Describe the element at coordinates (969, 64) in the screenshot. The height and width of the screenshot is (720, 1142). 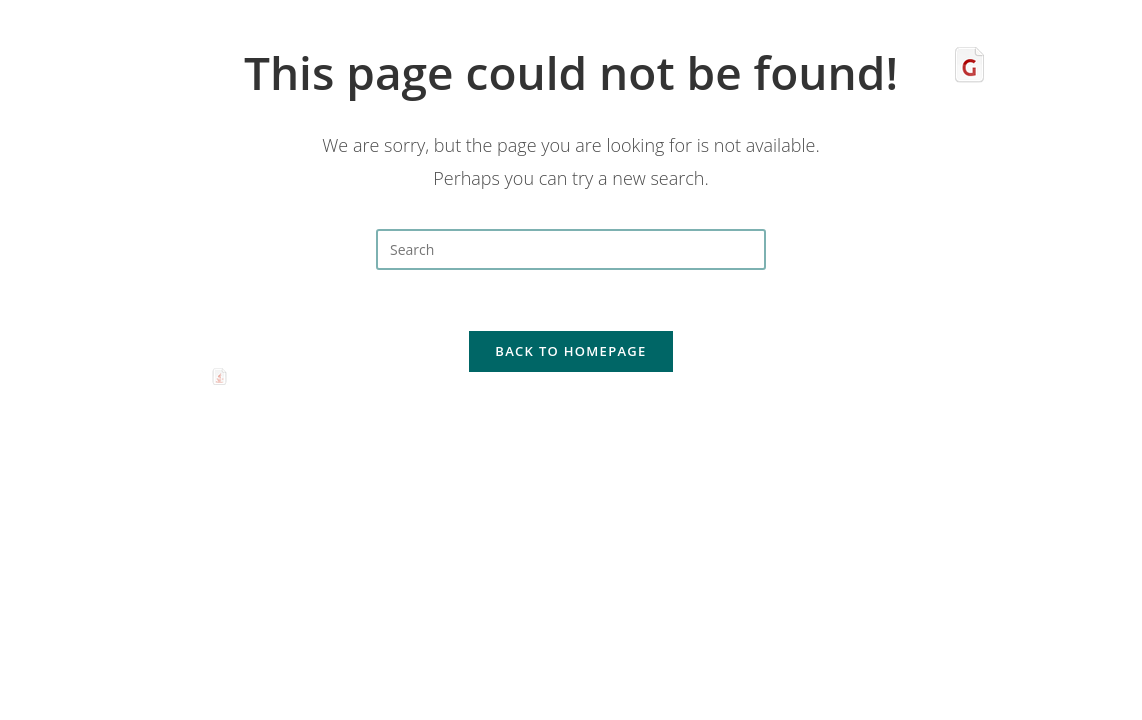
I see `a g-code file for 3D printing or CNC machining` at that location.